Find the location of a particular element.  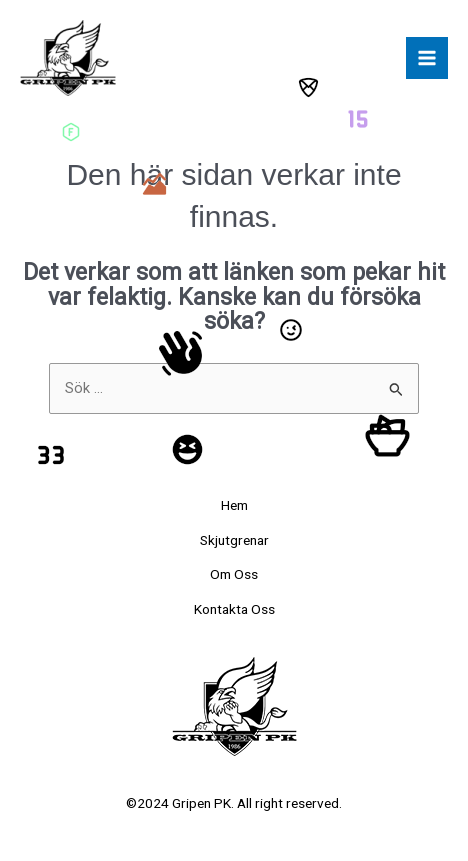

open ctemplar secure email service is located at coordinates (308, 87).